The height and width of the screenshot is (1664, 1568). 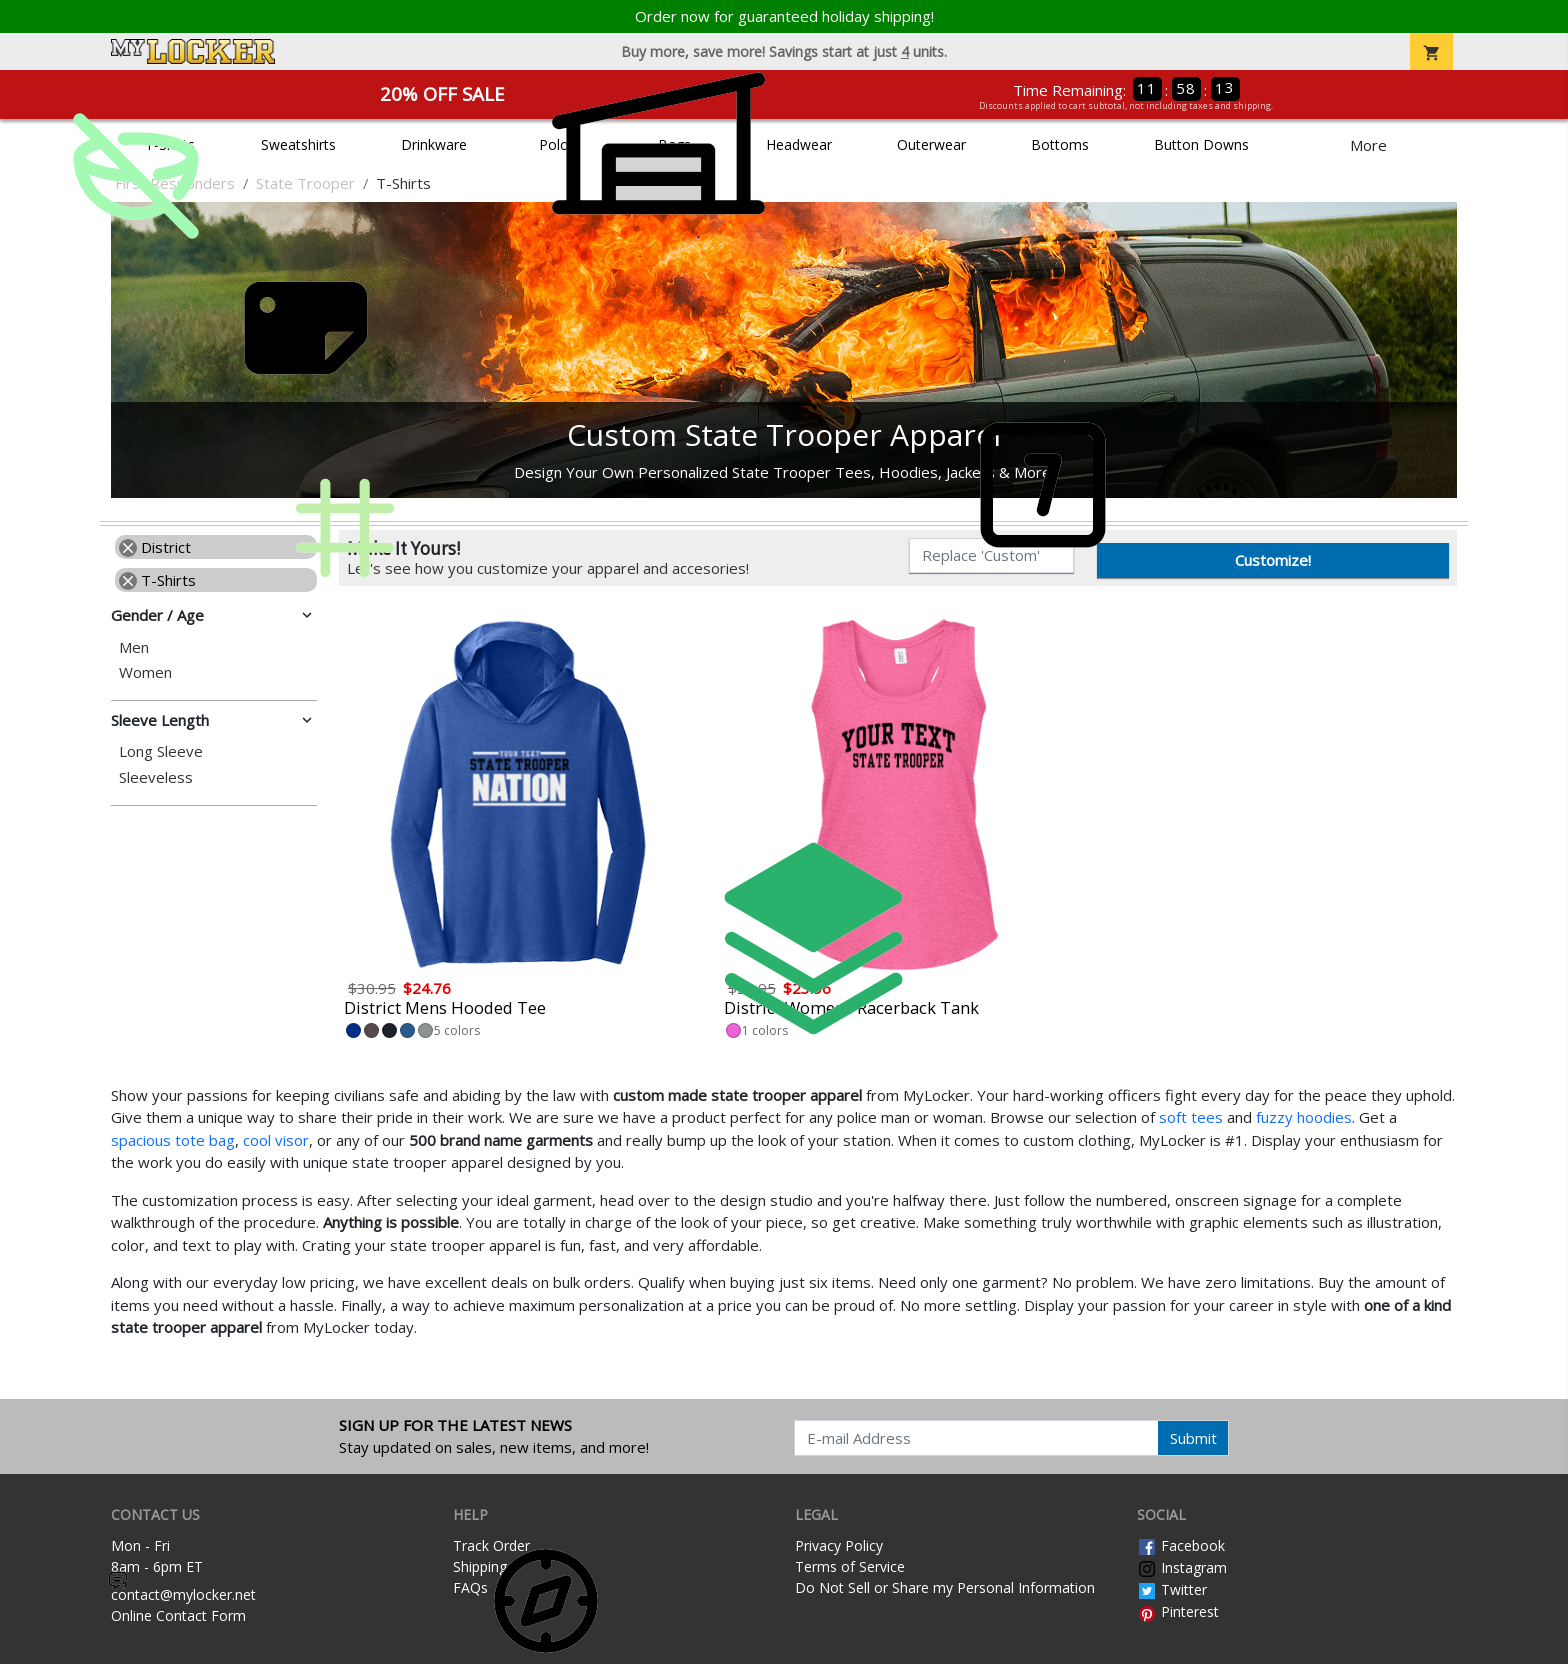 What do you see at coordinates (345, 528) in the screenshot?
I see `view items in grid layout` at bounding box center [345, 528].